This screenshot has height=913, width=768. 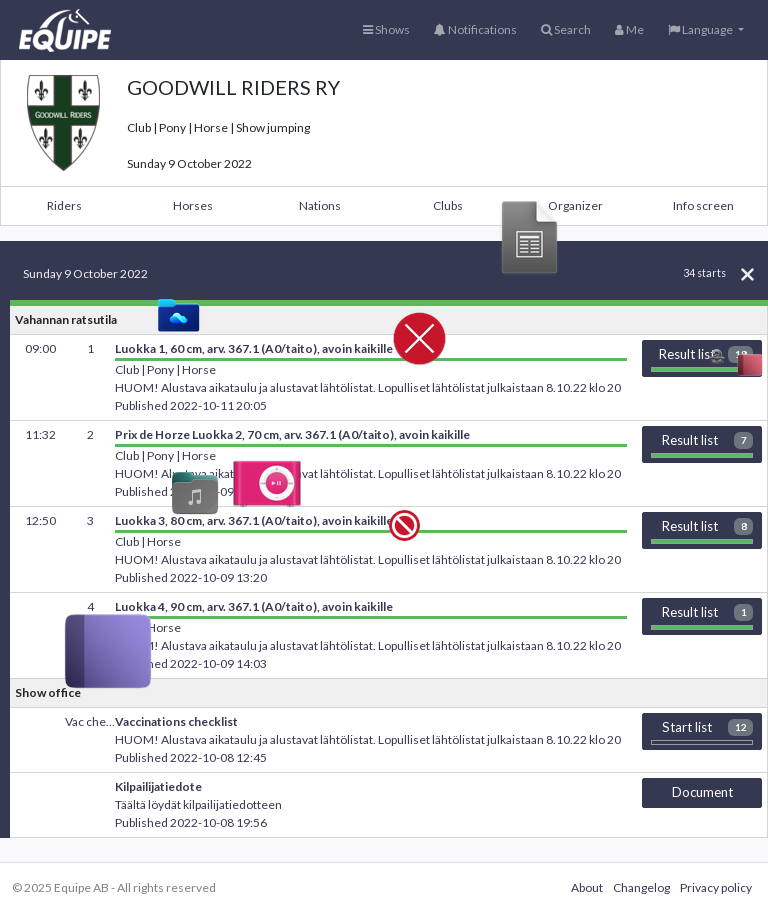 I want to click on open wondershare document cloud folder, so click(x=178, y=316).